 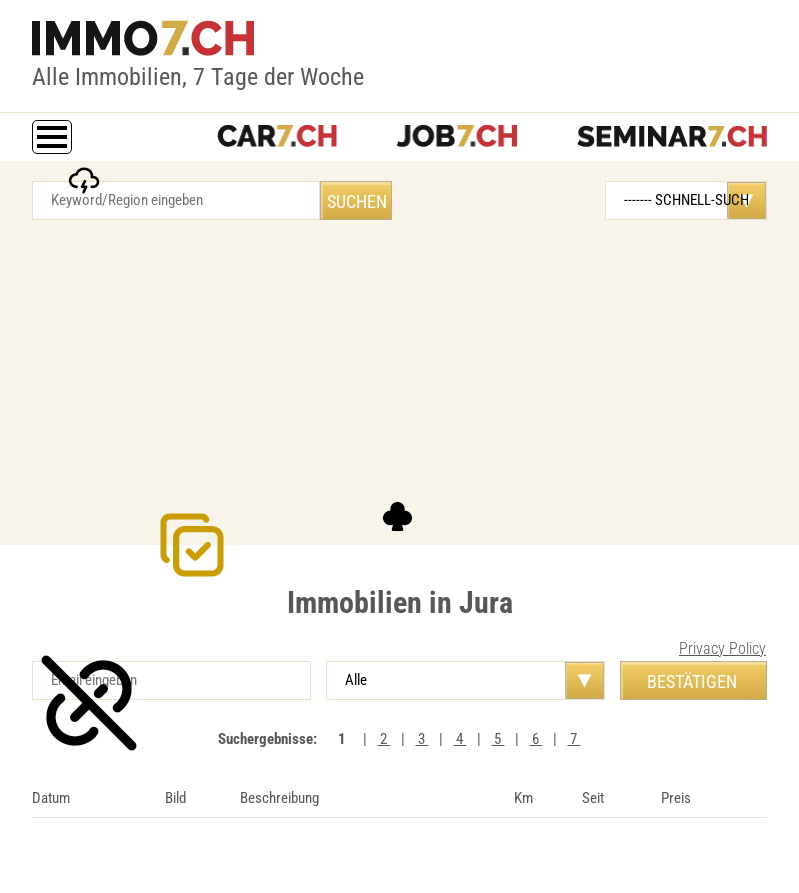 I want to click on content copied successfully to clipboard, so click(x=192, y=545).